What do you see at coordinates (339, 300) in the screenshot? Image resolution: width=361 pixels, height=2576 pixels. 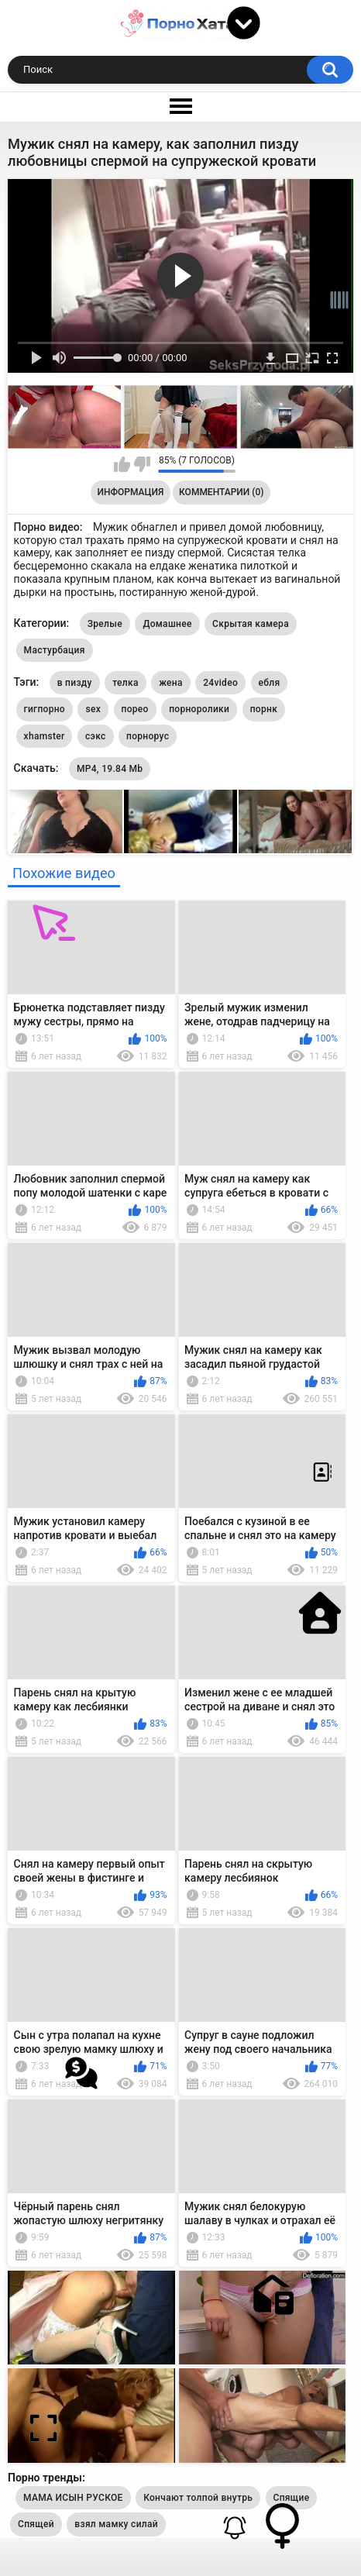 I see `scan a barcode` at bounding box center [339, 300].